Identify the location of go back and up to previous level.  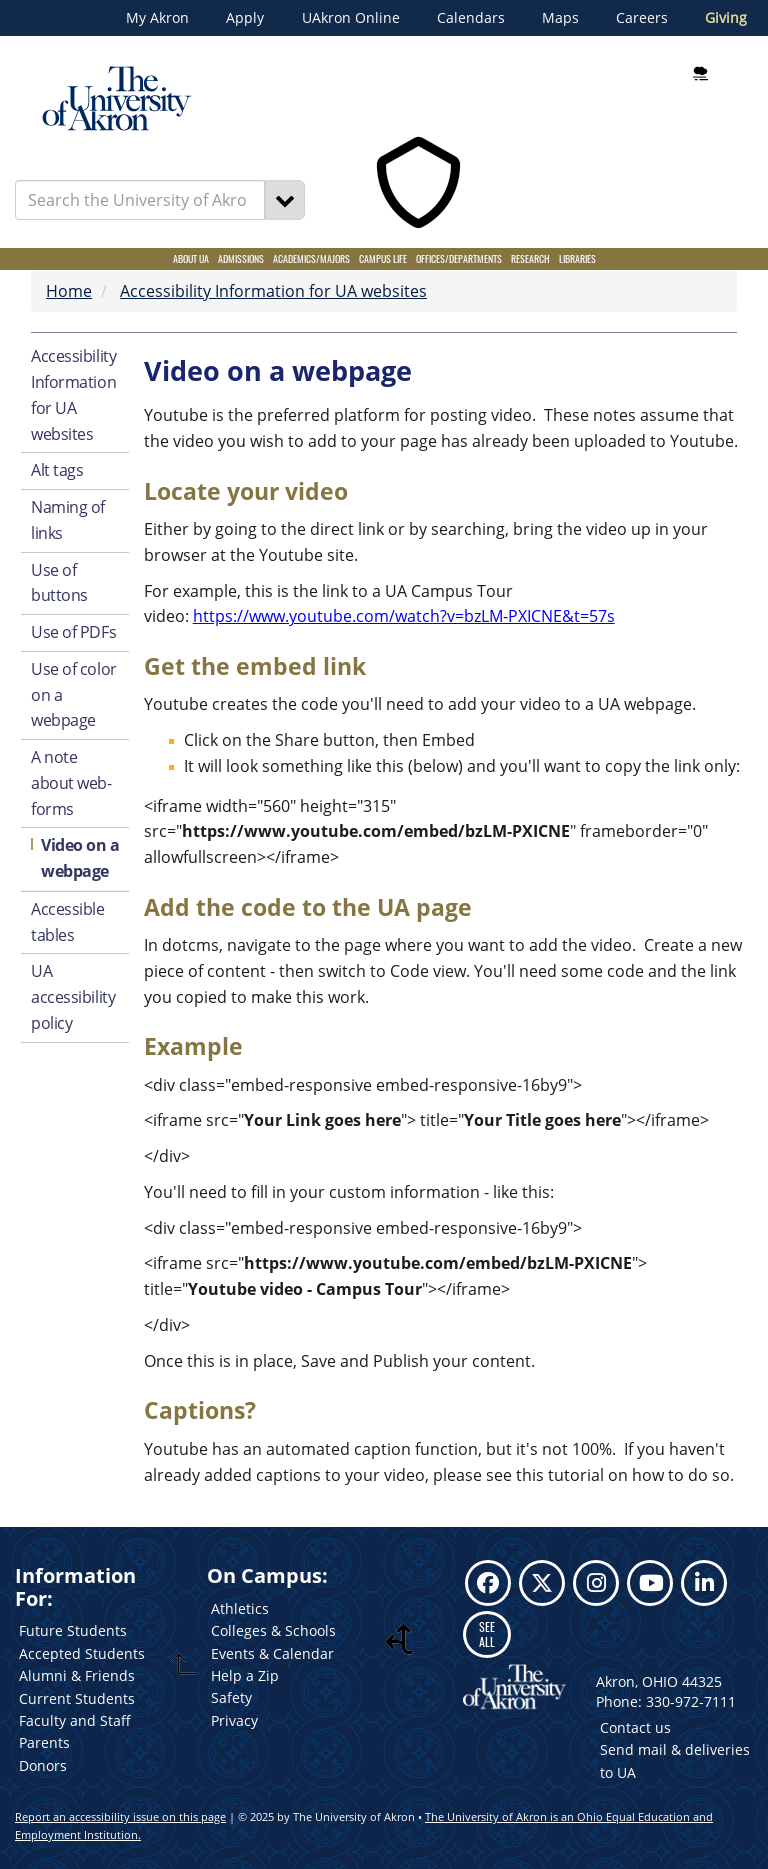
(184, 1665).